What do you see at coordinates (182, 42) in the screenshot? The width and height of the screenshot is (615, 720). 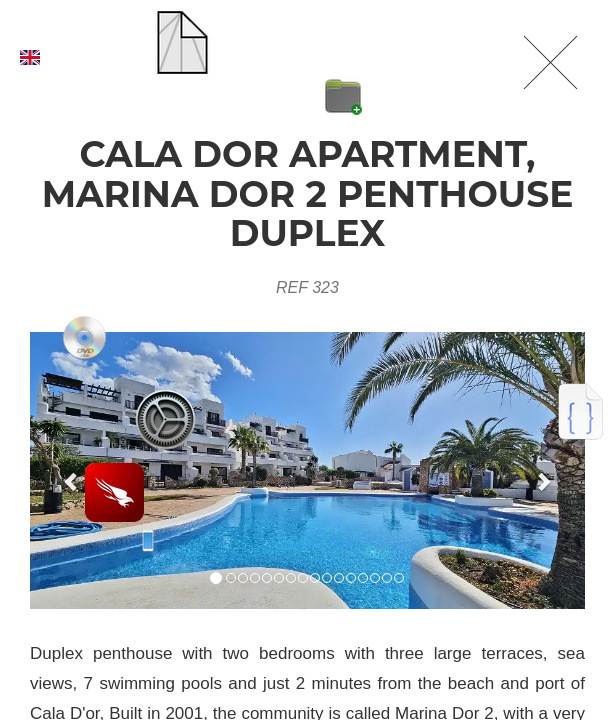 I see `view email drafts folder` at bounding box center [182, 42].